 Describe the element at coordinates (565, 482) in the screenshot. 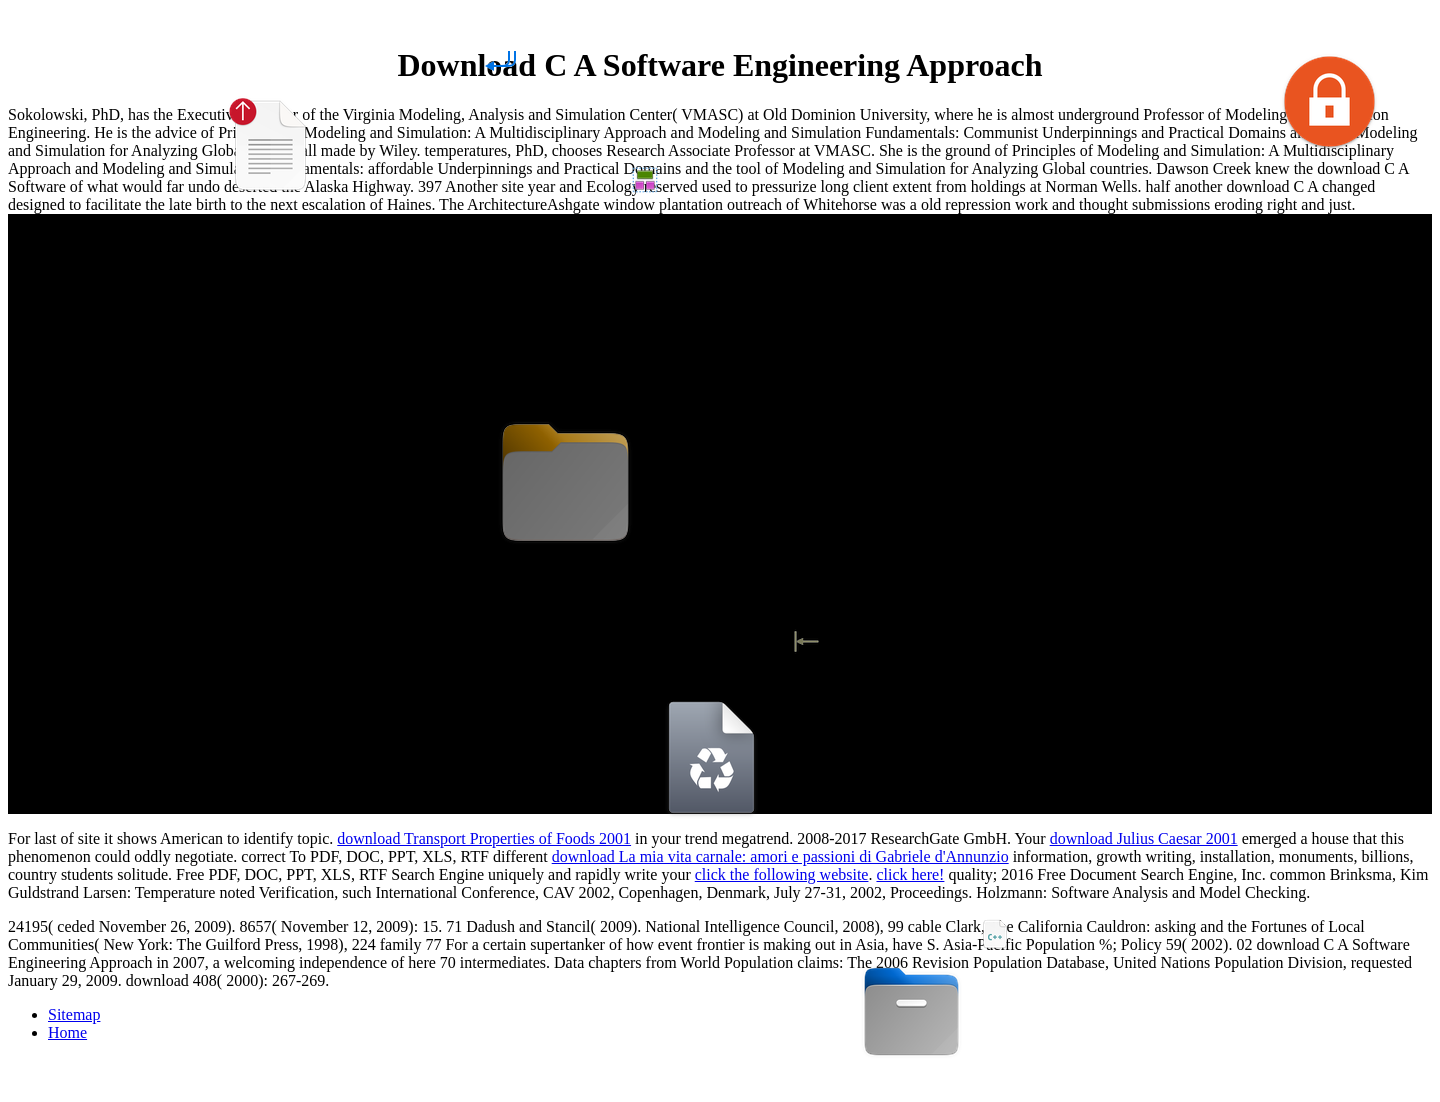

I see `open folder to view contents` at that location.